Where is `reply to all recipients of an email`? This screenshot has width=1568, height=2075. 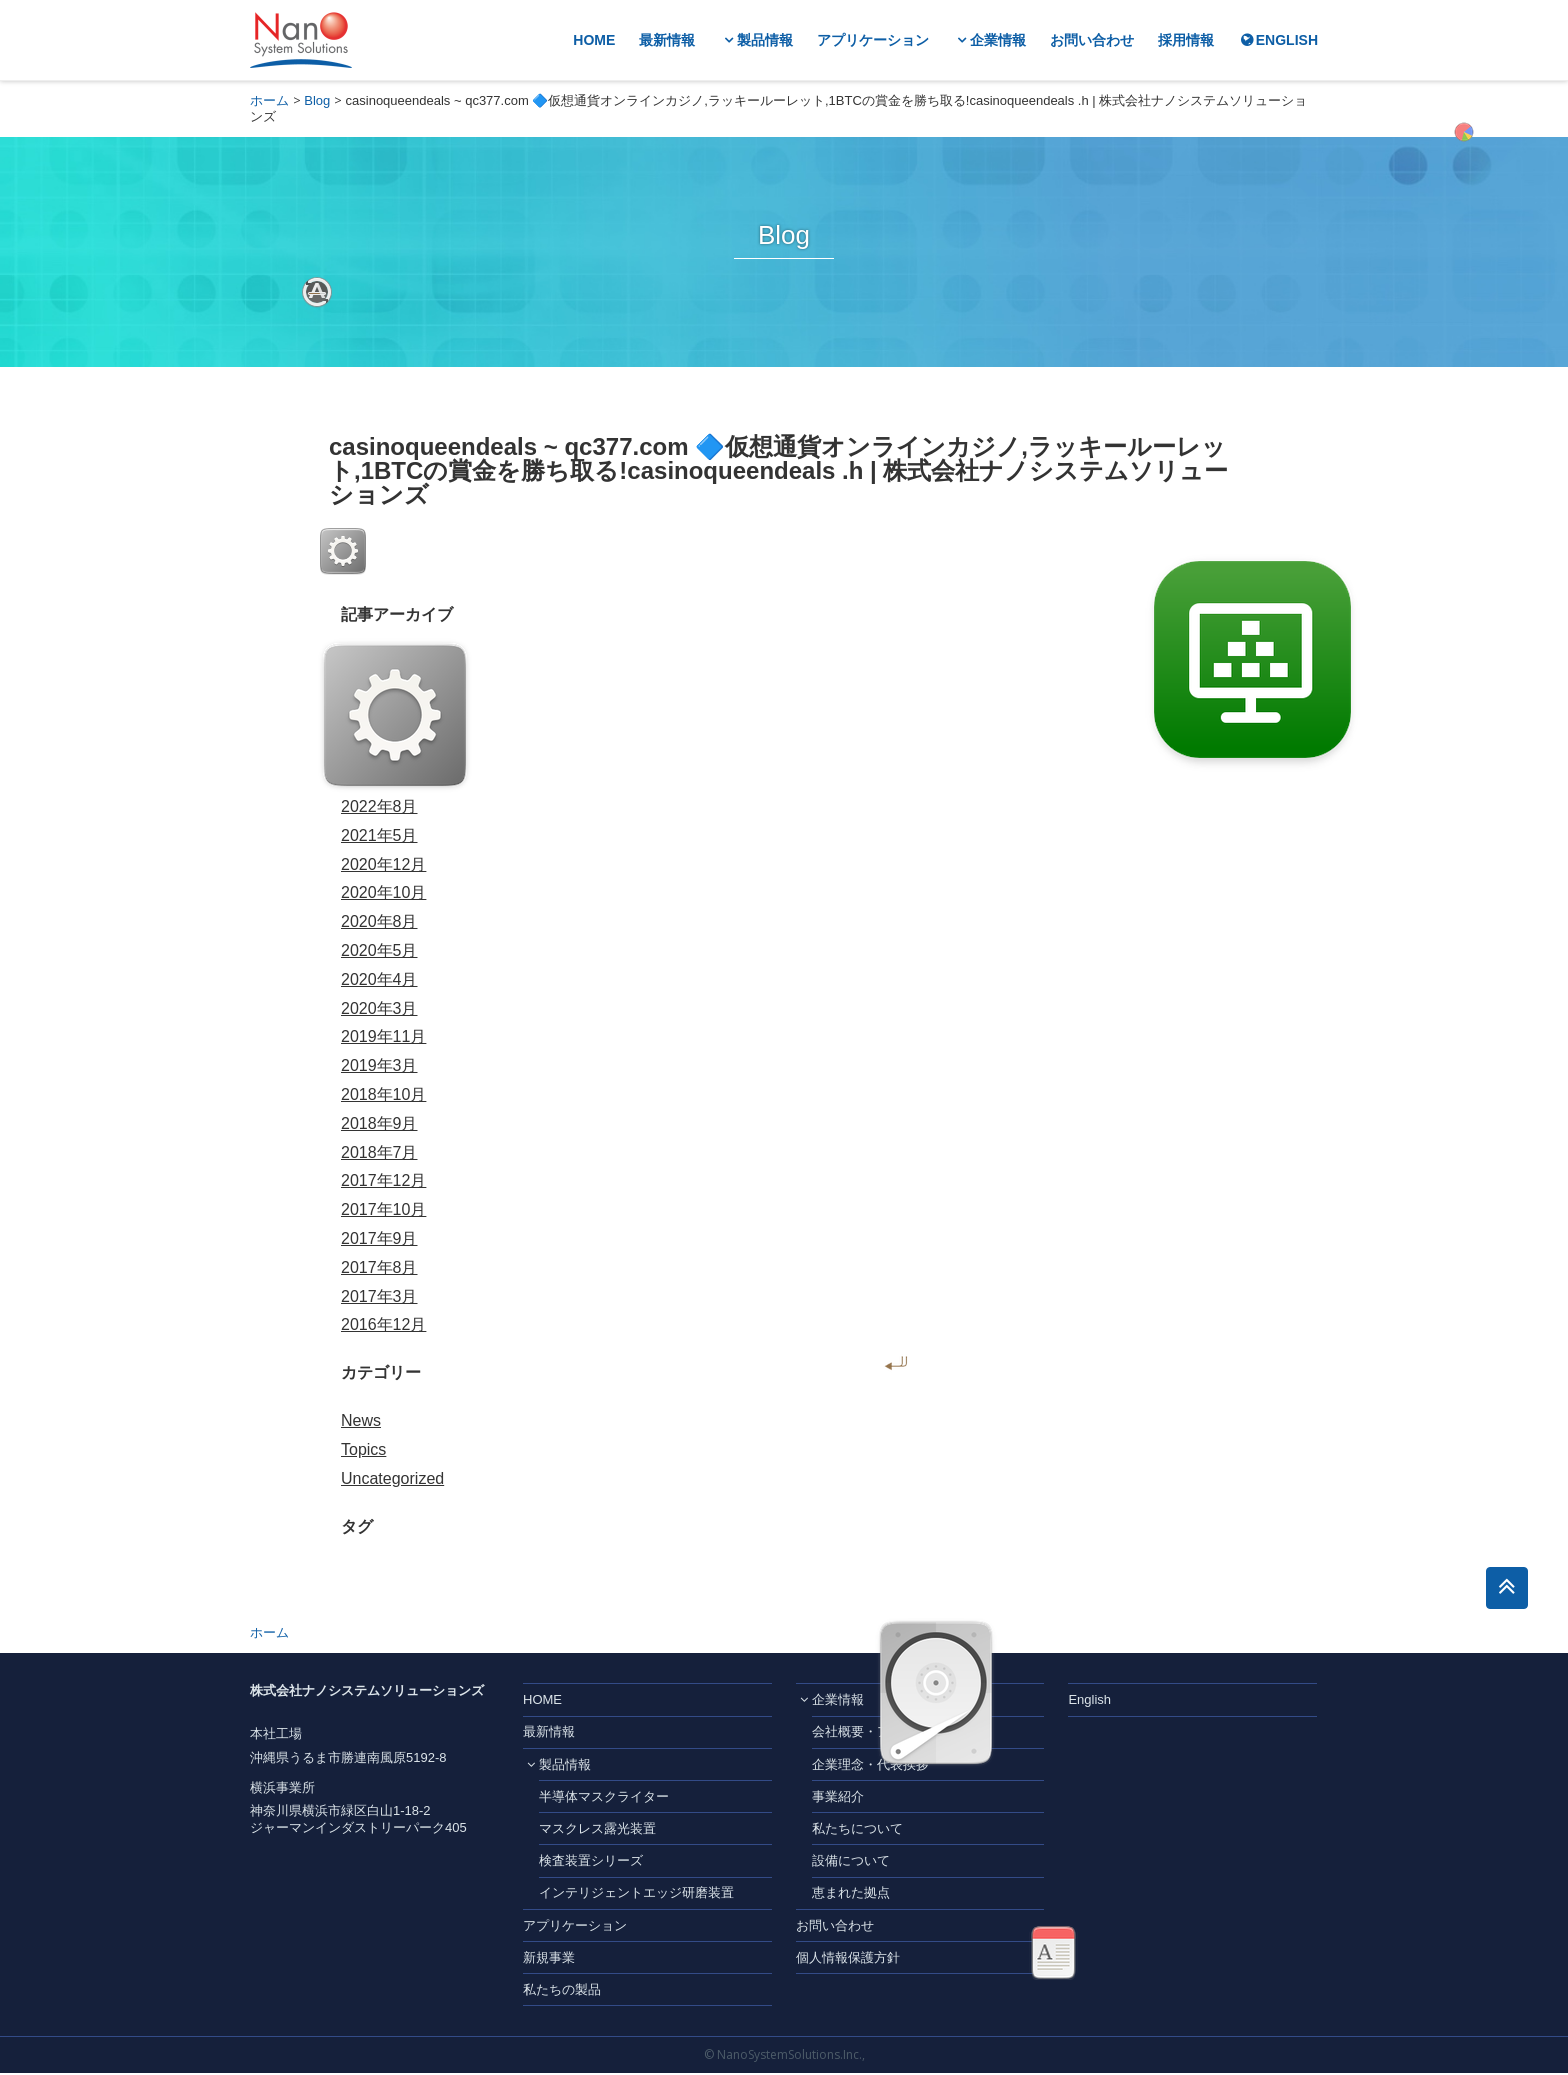 reply to all recipients of an email is located at coordinates (895, 1361).